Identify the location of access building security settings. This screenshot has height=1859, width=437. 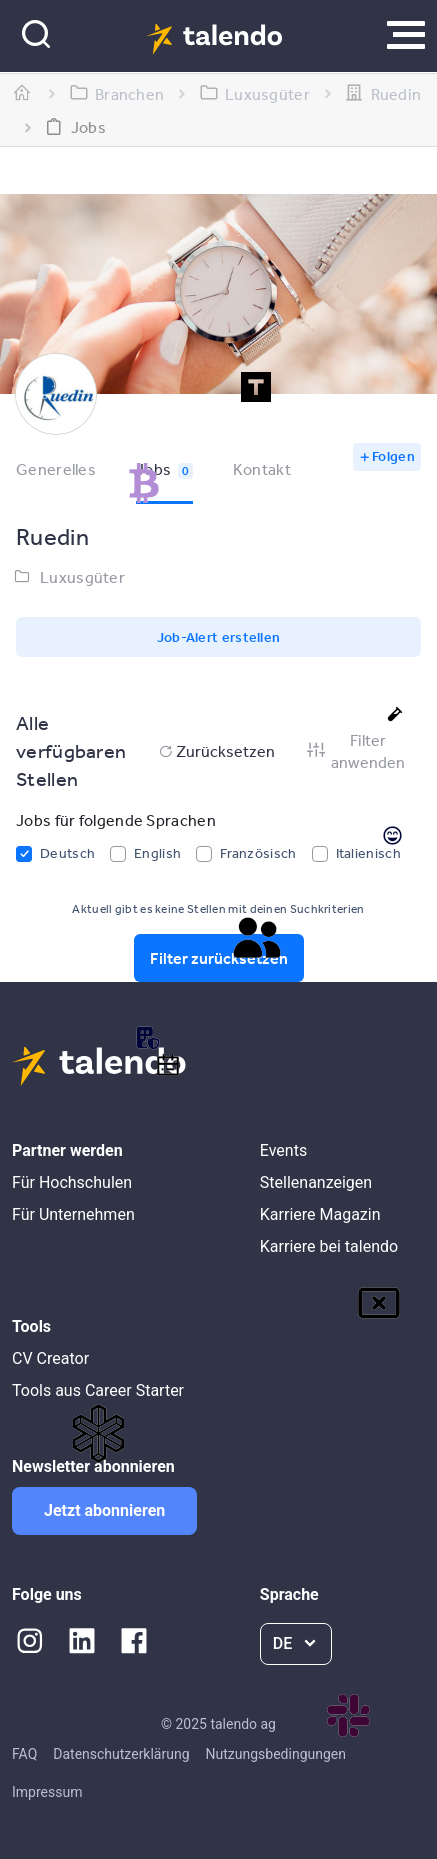
(147, 1037).